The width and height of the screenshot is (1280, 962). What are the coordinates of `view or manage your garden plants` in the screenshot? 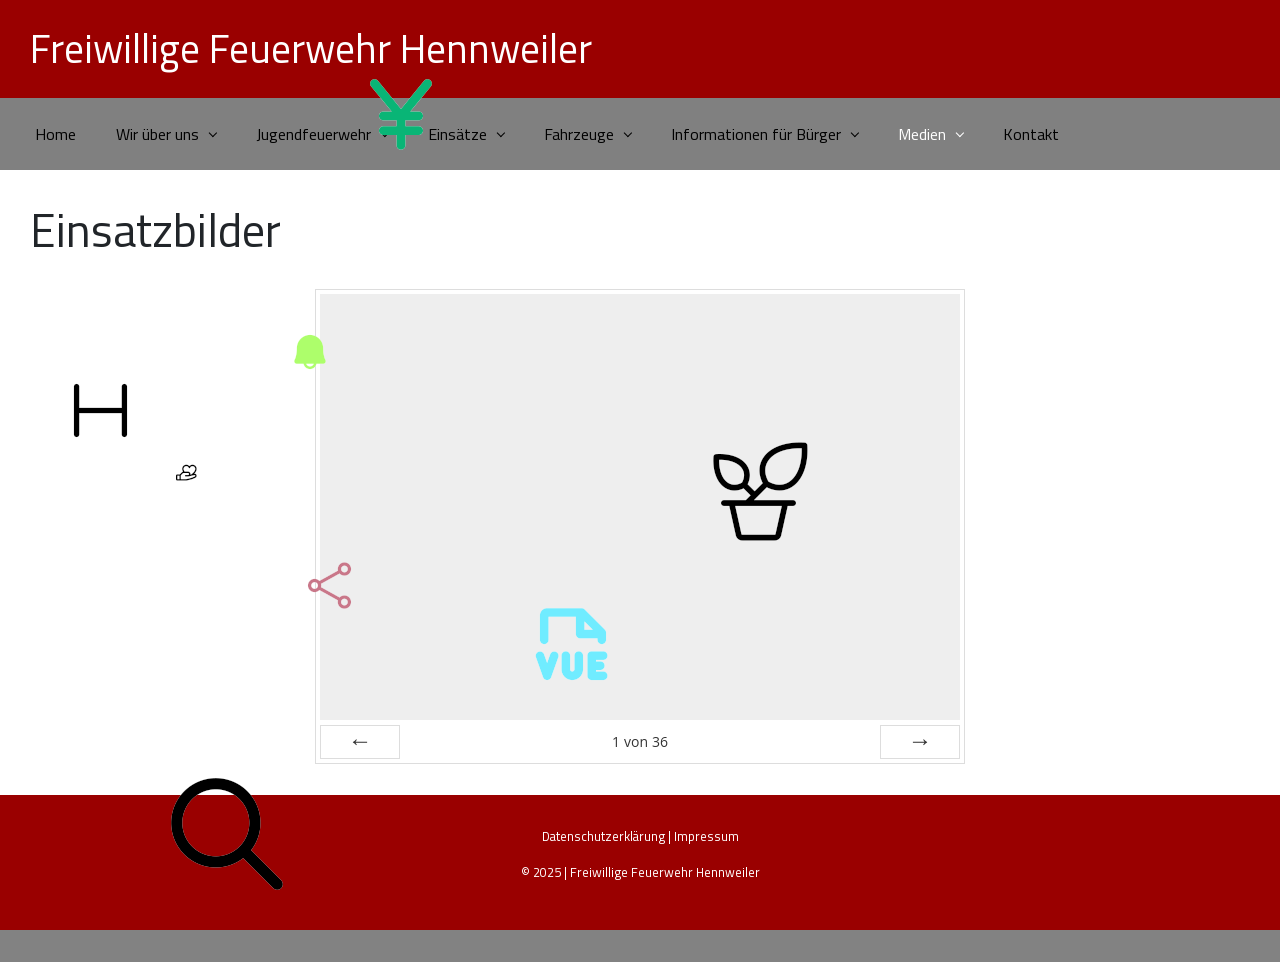 It's located at (758, 491).